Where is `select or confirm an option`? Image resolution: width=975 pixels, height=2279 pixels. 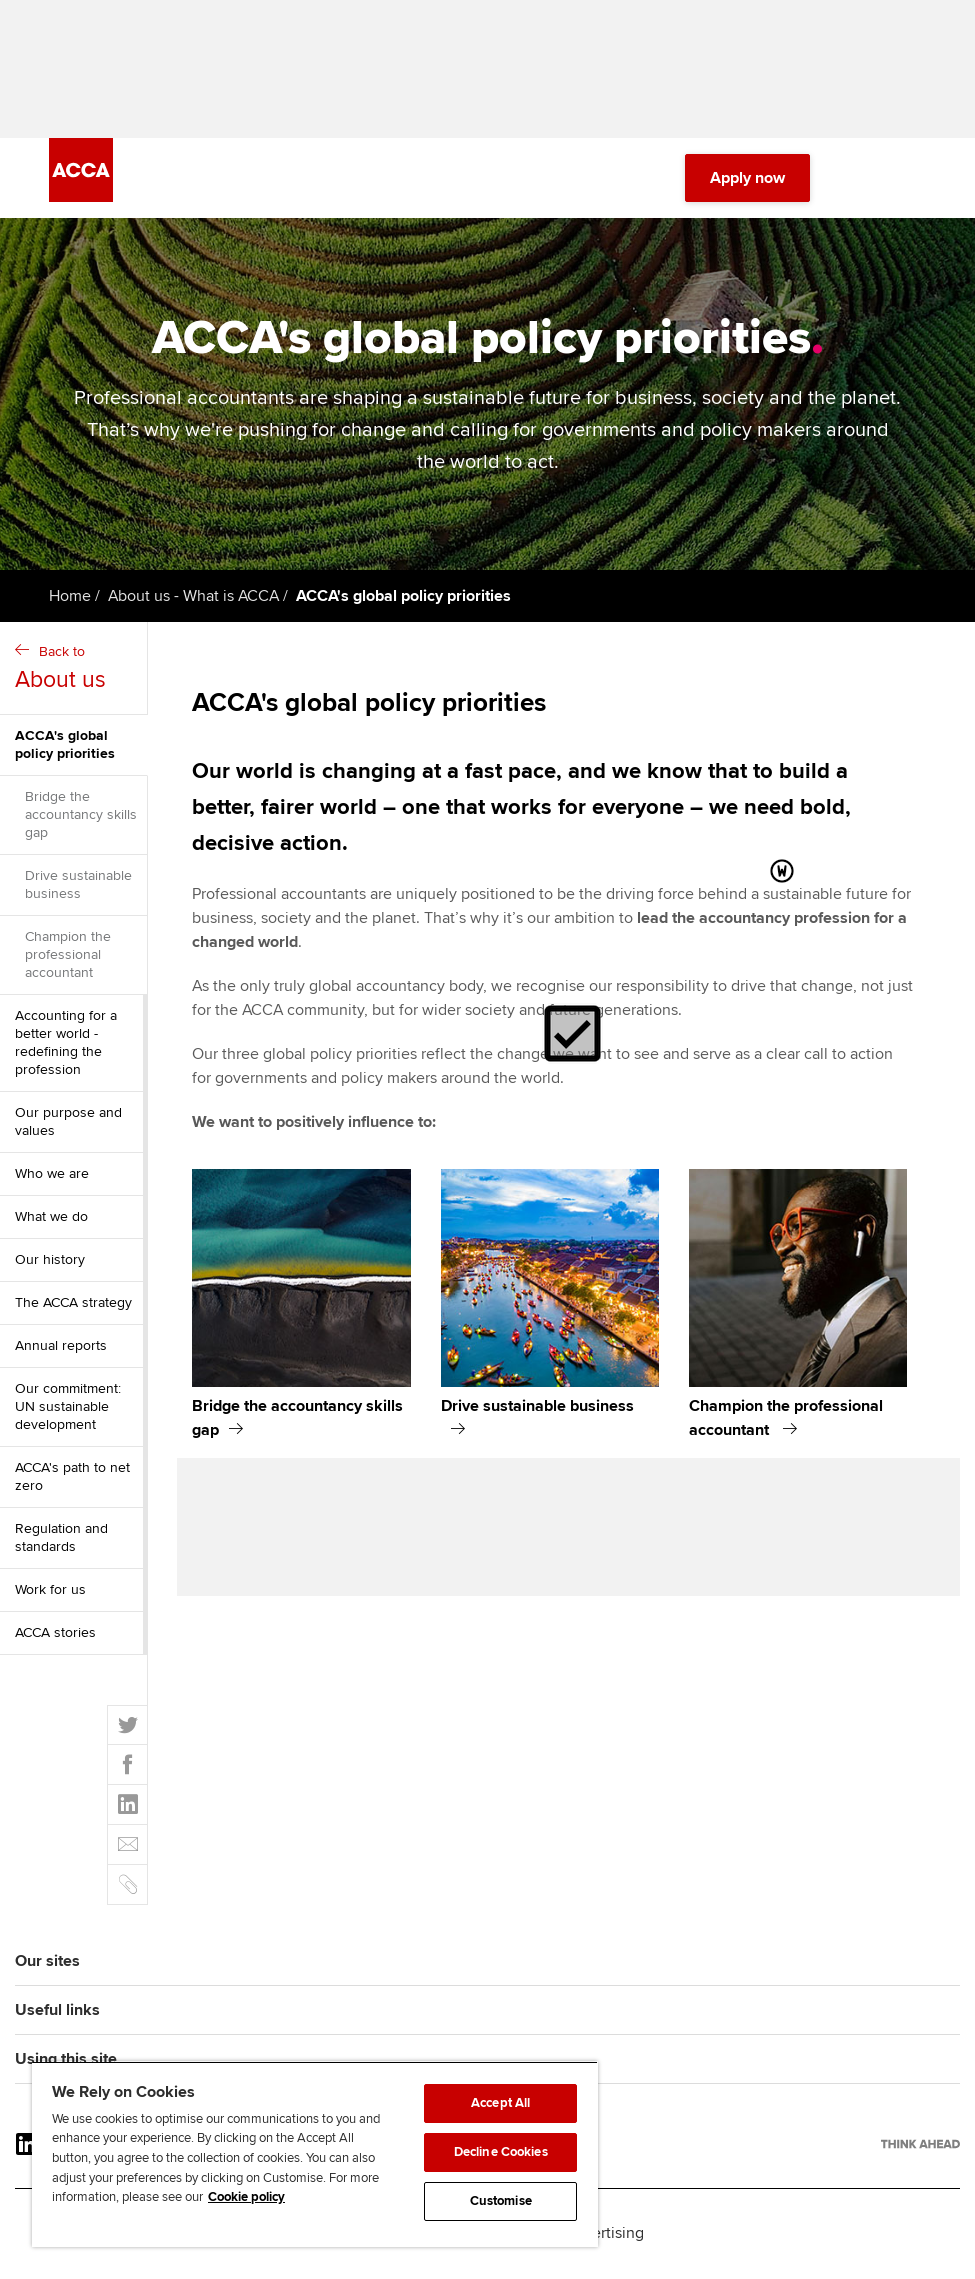 select or confirm an option is located at coordinates (572, 1033).